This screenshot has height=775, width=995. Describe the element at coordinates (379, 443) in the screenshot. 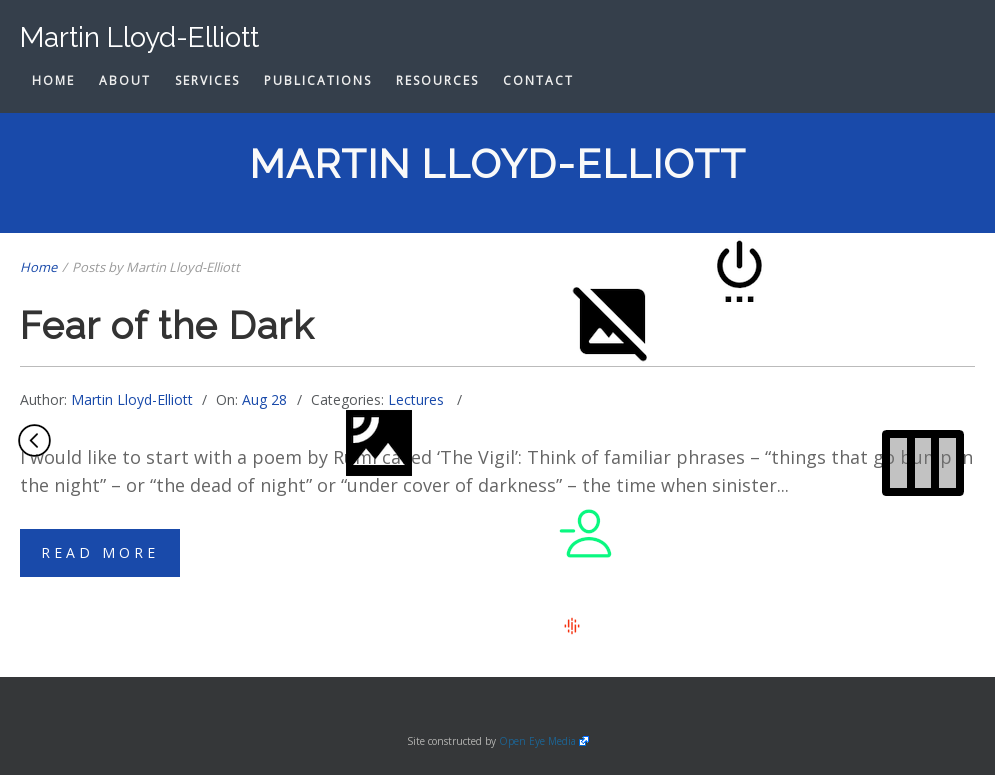

I see `switch to satellite map view` at that location.